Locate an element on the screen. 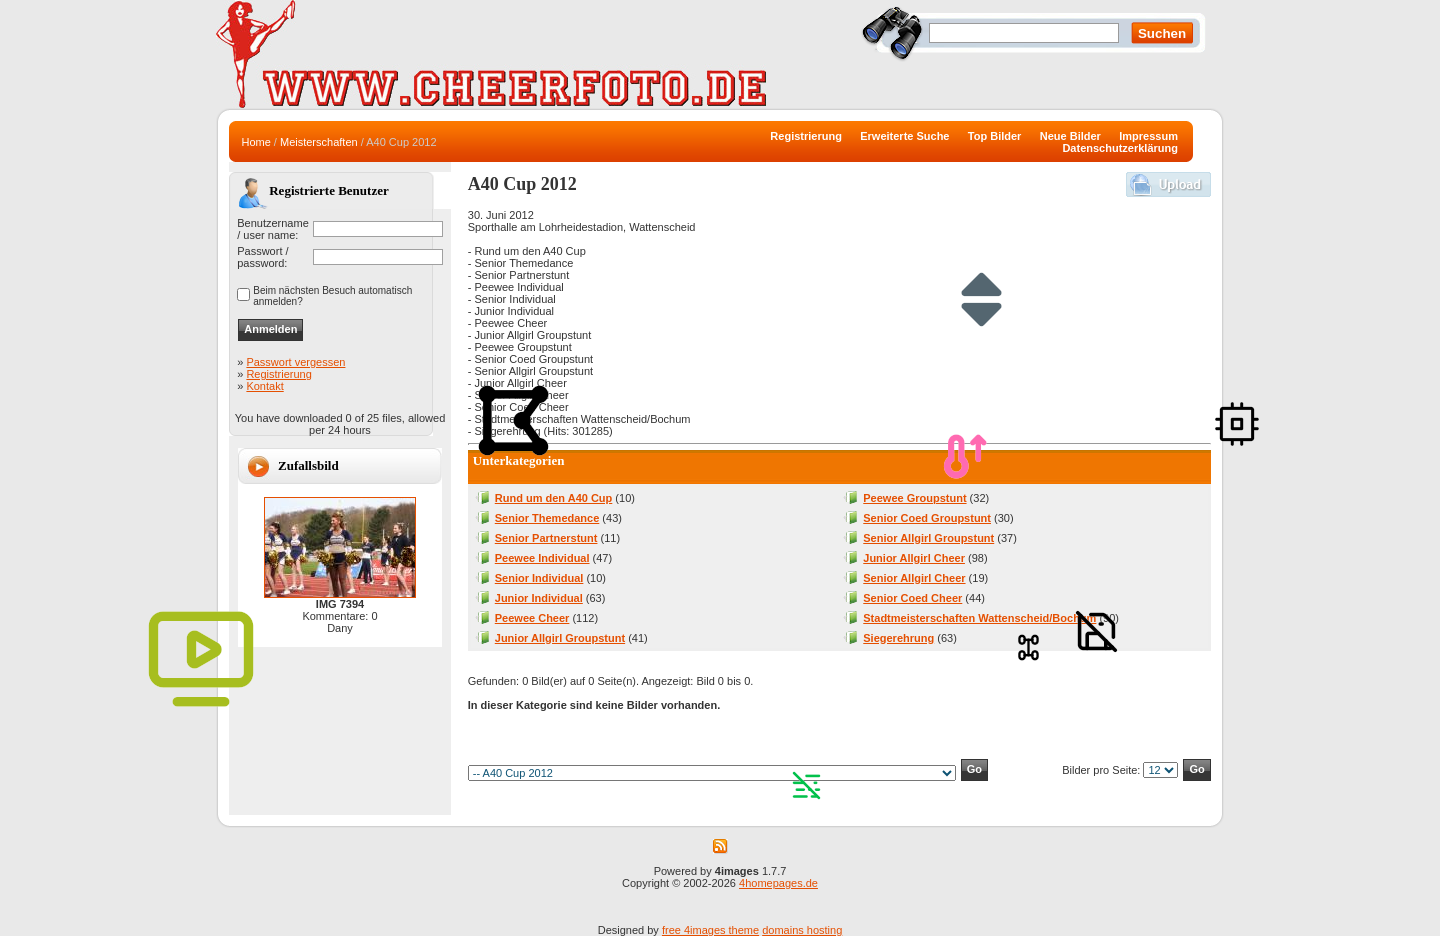 This screenshot has width=1440, height=936. disable mist or fog effect is located at coordinates (806, 785).